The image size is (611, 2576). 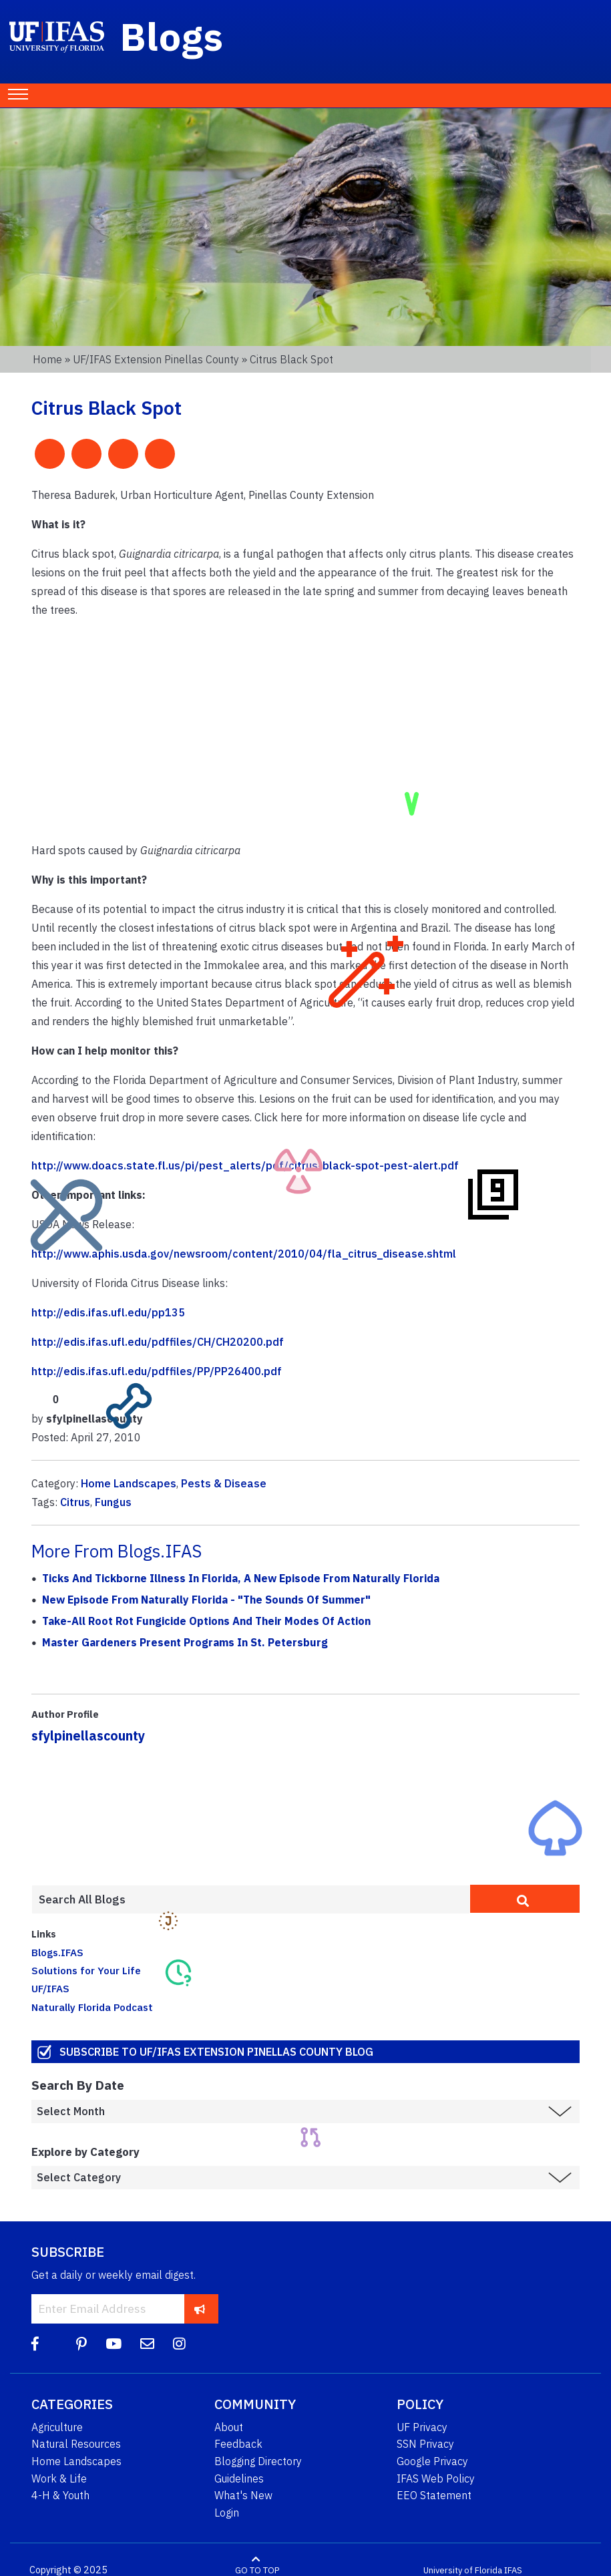 I want to click on mute microphone, so click(x=66, y=1215).